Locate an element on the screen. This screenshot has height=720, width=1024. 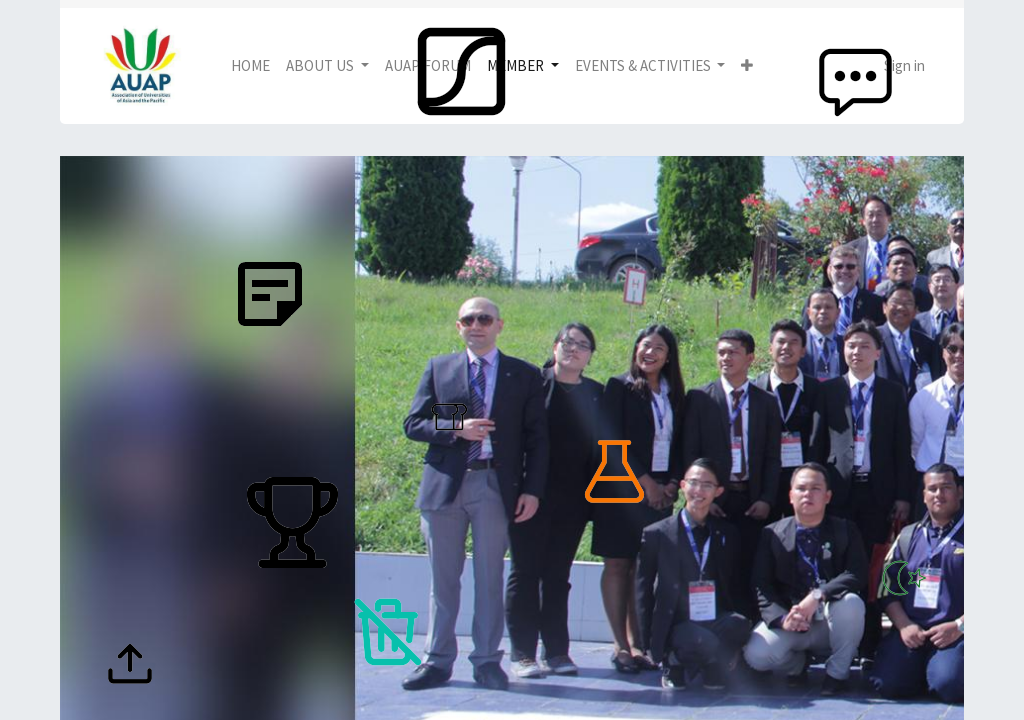
open chat or messaging is located at coordinates (855, 82).